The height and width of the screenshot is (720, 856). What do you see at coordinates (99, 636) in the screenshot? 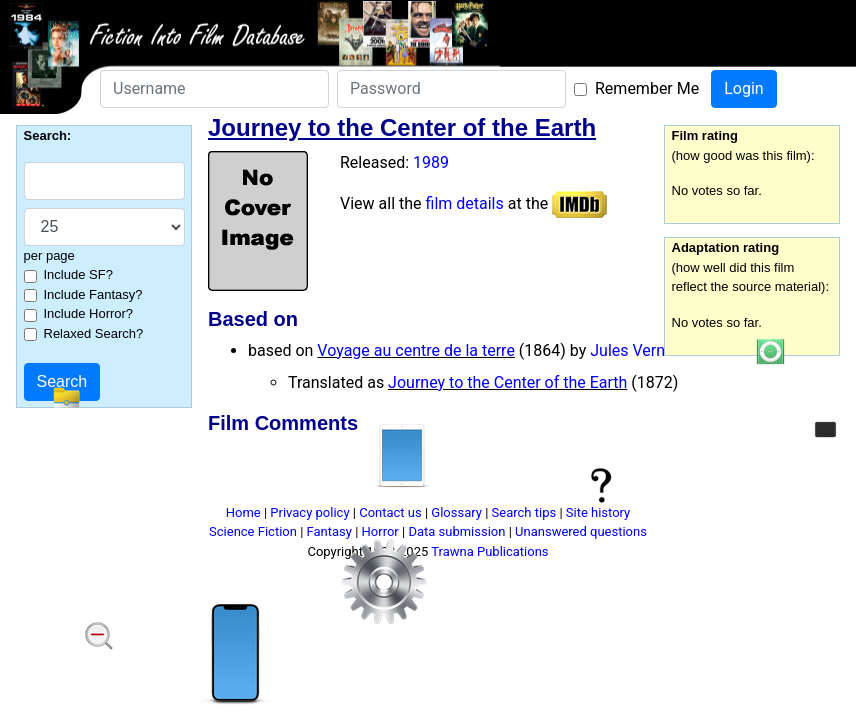
I see `zoom out to see more content` at bounding box center [99, 636].